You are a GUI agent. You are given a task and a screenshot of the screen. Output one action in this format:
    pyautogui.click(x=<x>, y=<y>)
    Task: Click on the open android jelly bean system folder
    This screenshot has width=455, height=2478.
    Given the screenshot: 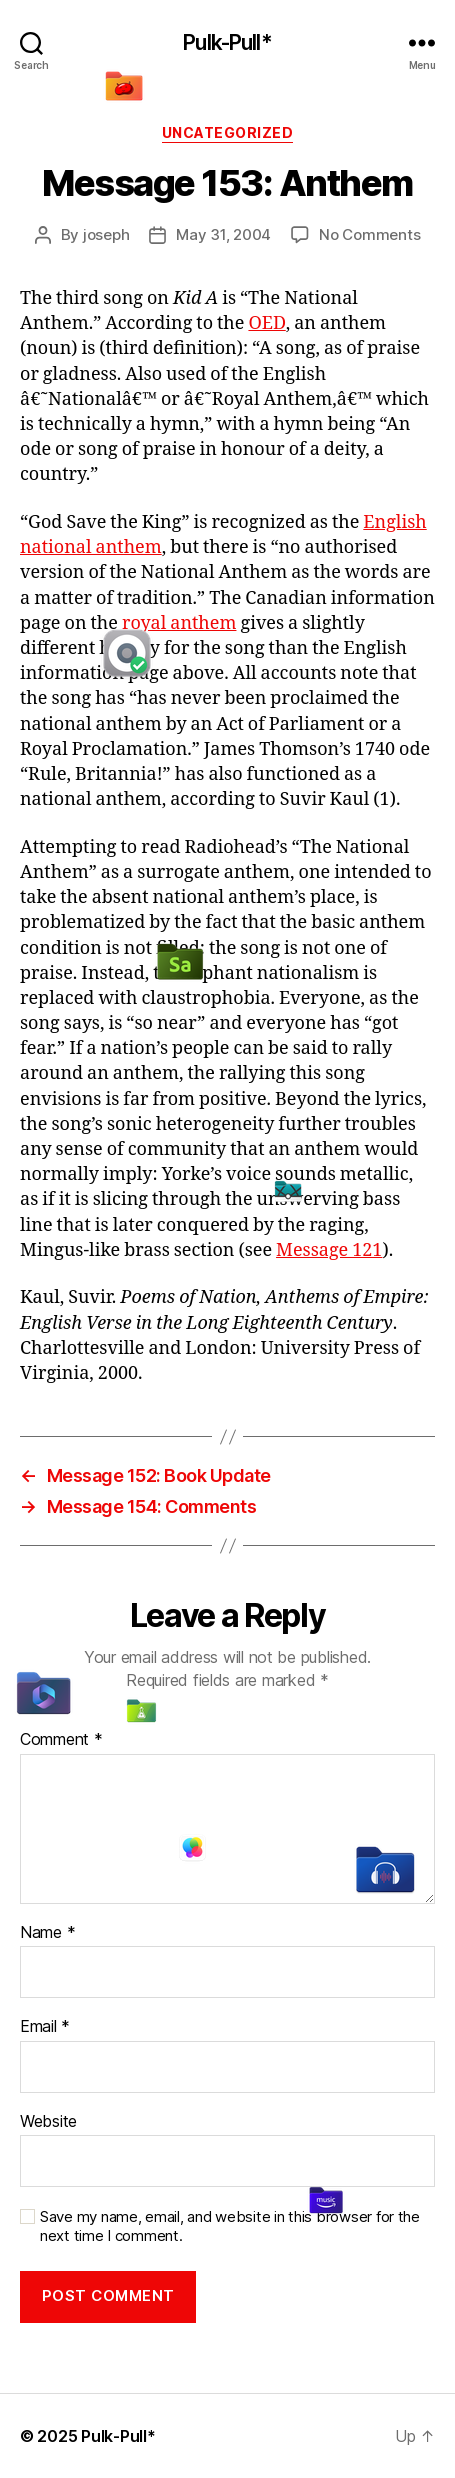 What is the action you would take?
    pyautogui.click(x=124, y=87)
    